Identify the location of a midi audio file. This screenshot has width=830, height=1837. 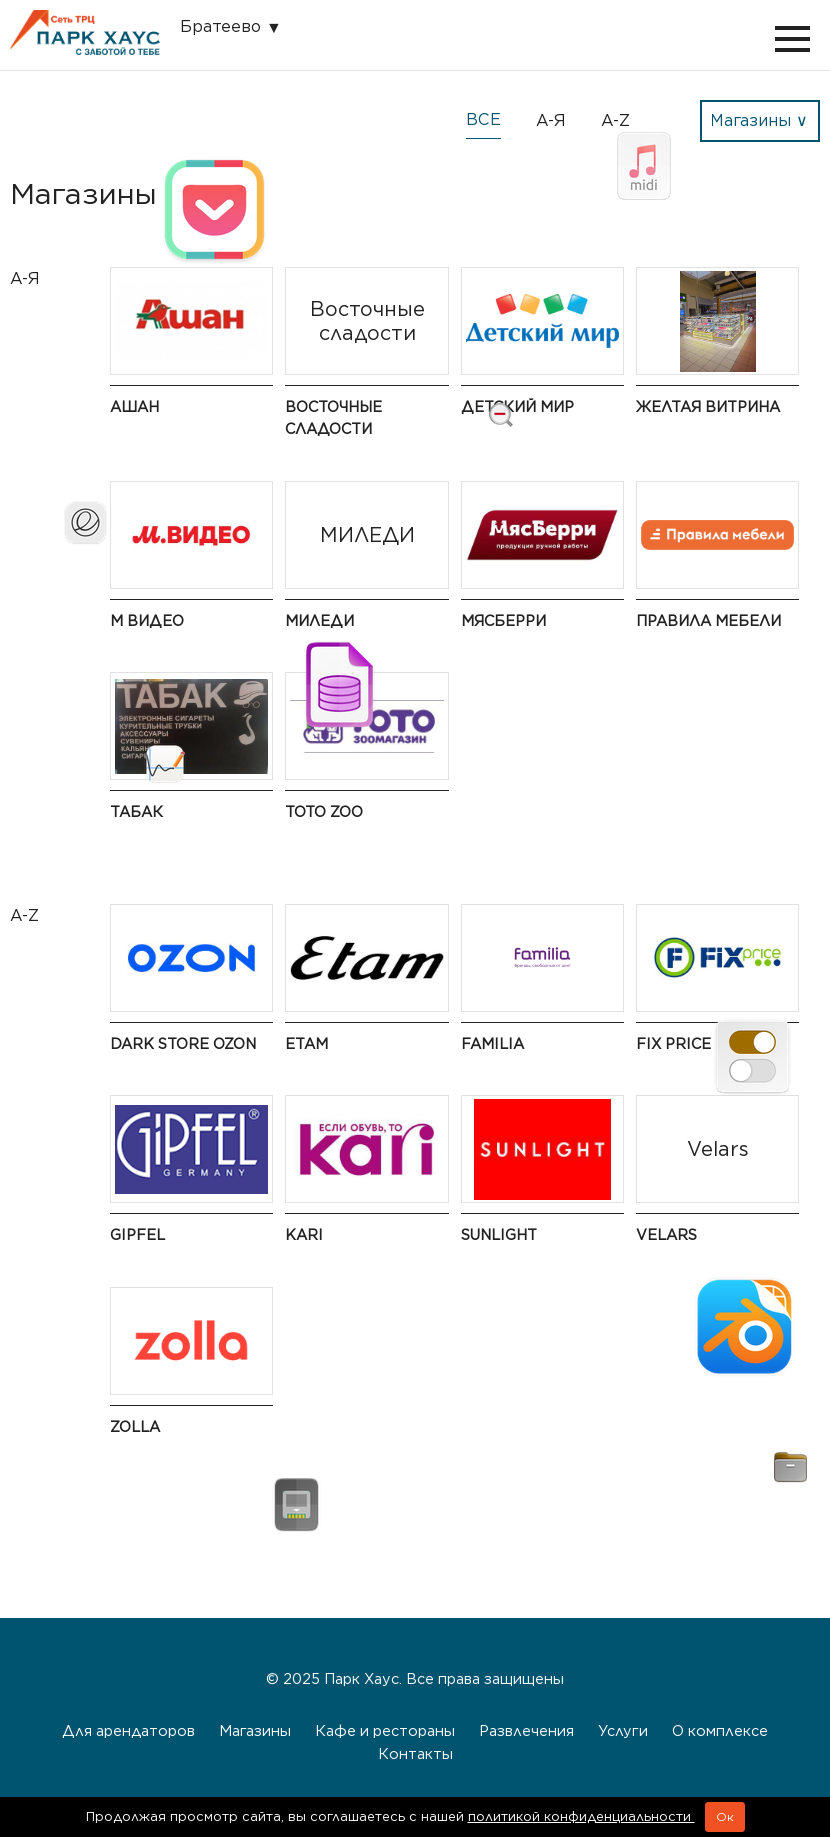
(644, 166).